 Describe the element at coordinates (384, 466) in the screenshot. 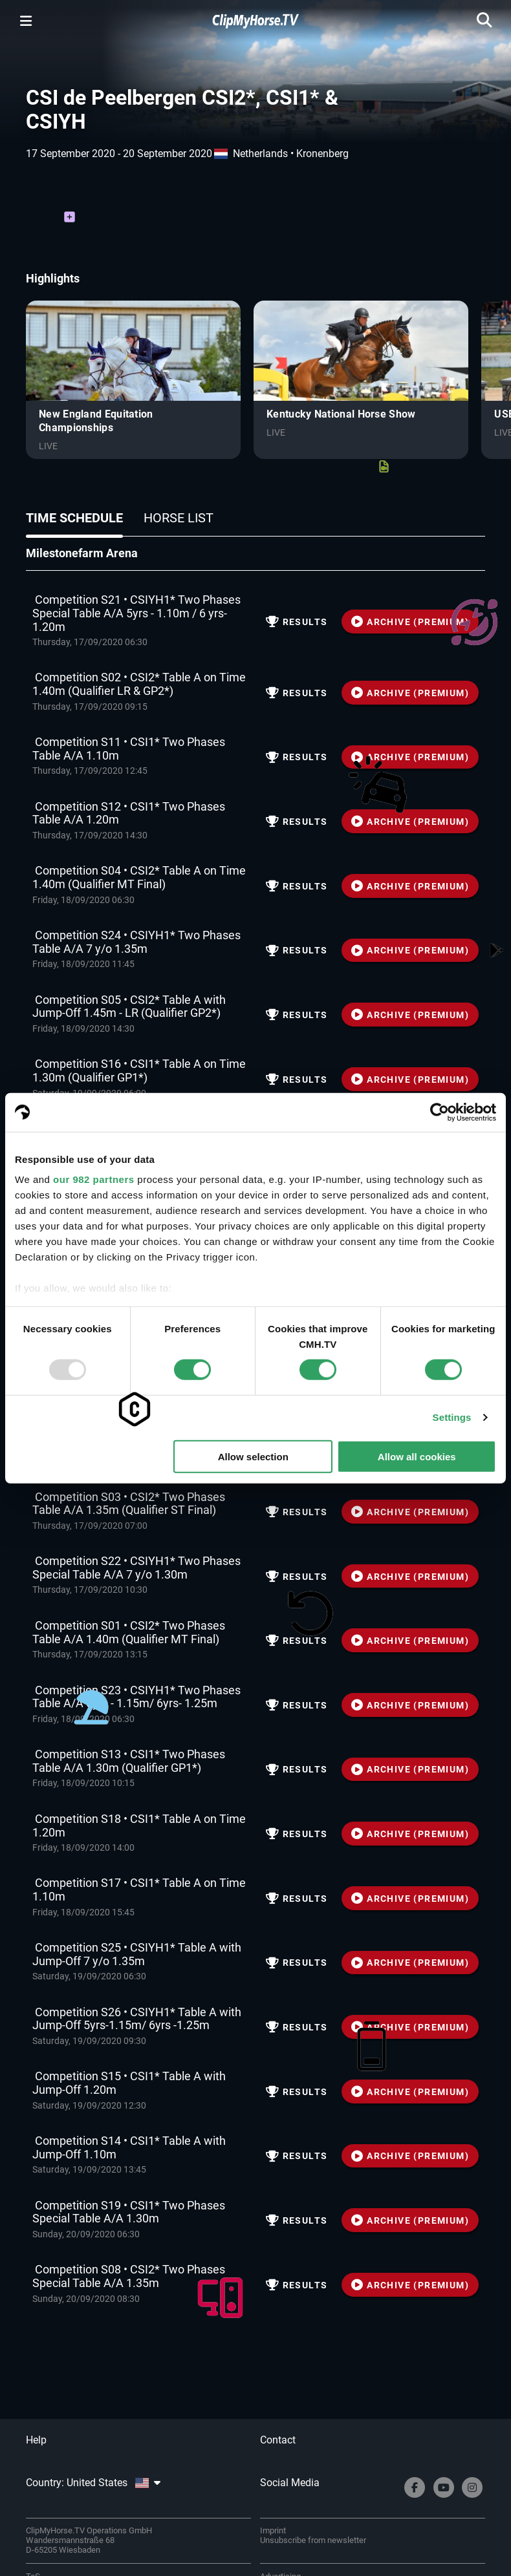

I see `view video file` at that location.